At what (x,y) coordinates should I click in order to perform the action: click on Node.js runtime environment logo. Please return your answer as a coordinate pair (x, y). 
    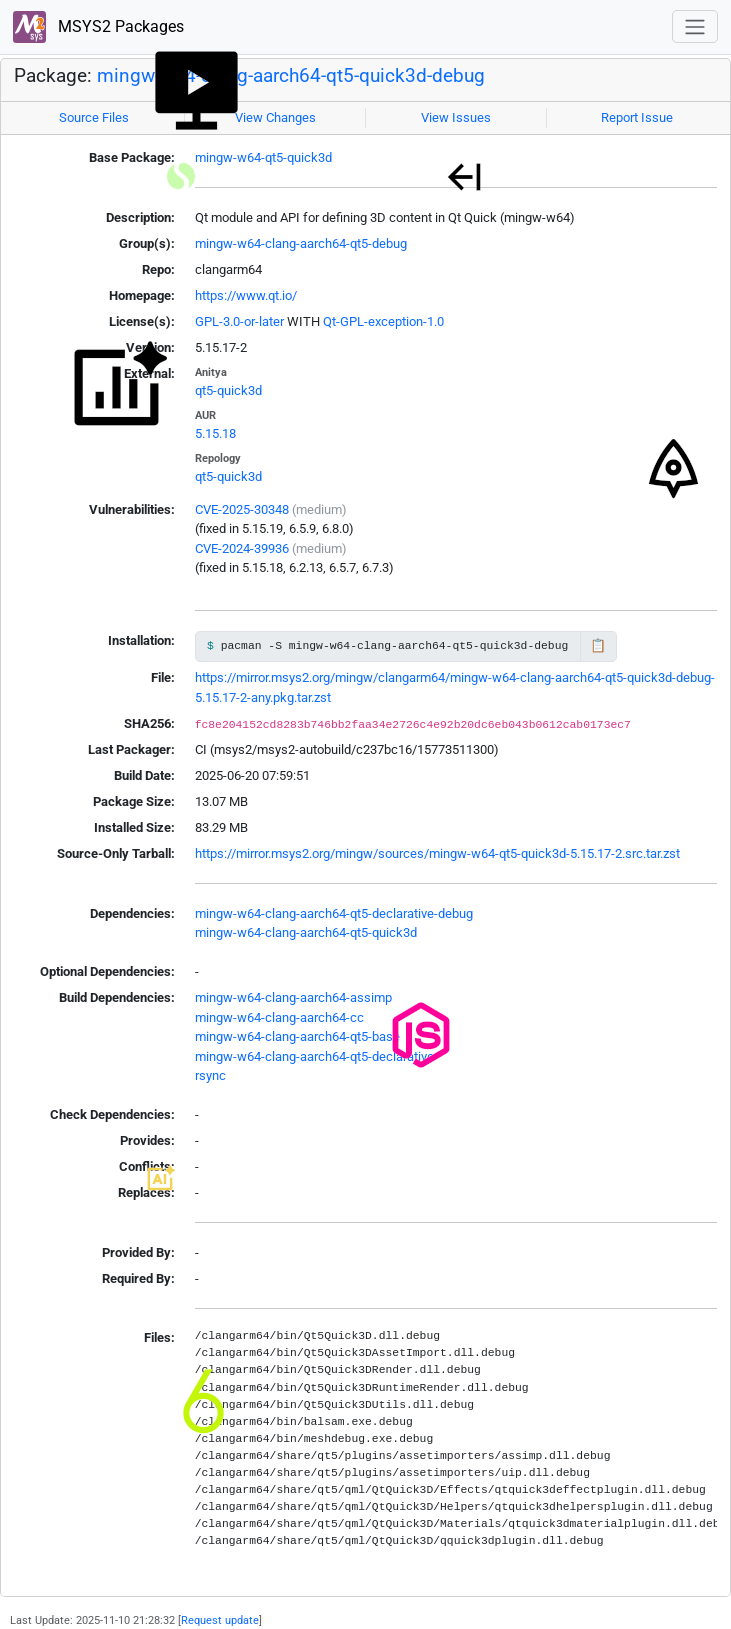
    Looking at the image, I should click on (421, 1035).